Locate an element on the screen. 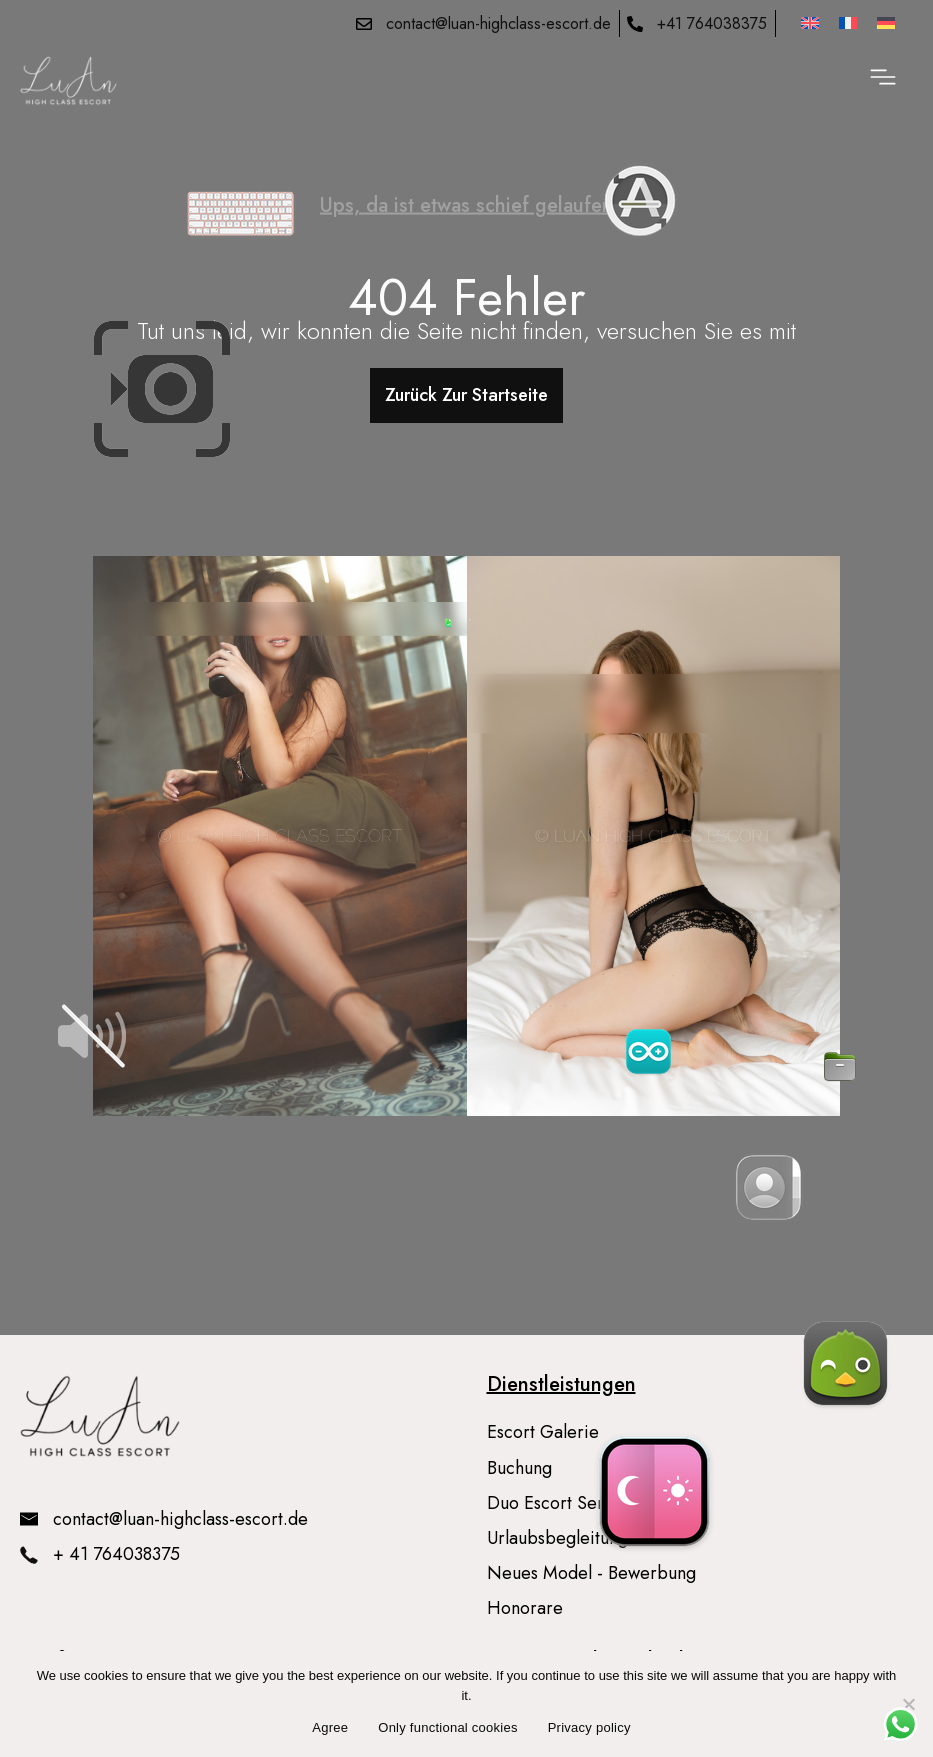 The image size is (933, 1757). check for available software updates is located at coordinates (640, 201).